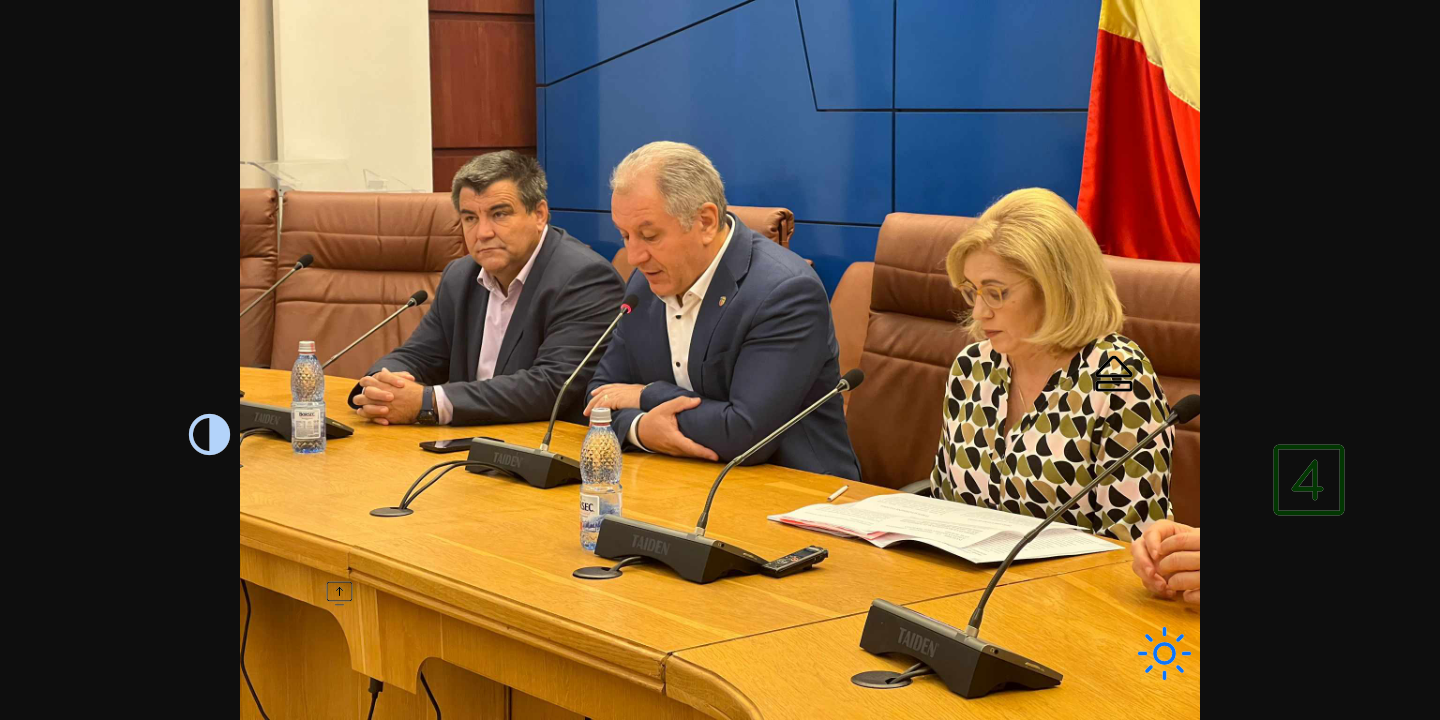 The image size is (1440, 720). Describe the element at coordinates (209, 434) in the screenshot. I see `adjust display contrast settings` at that location.